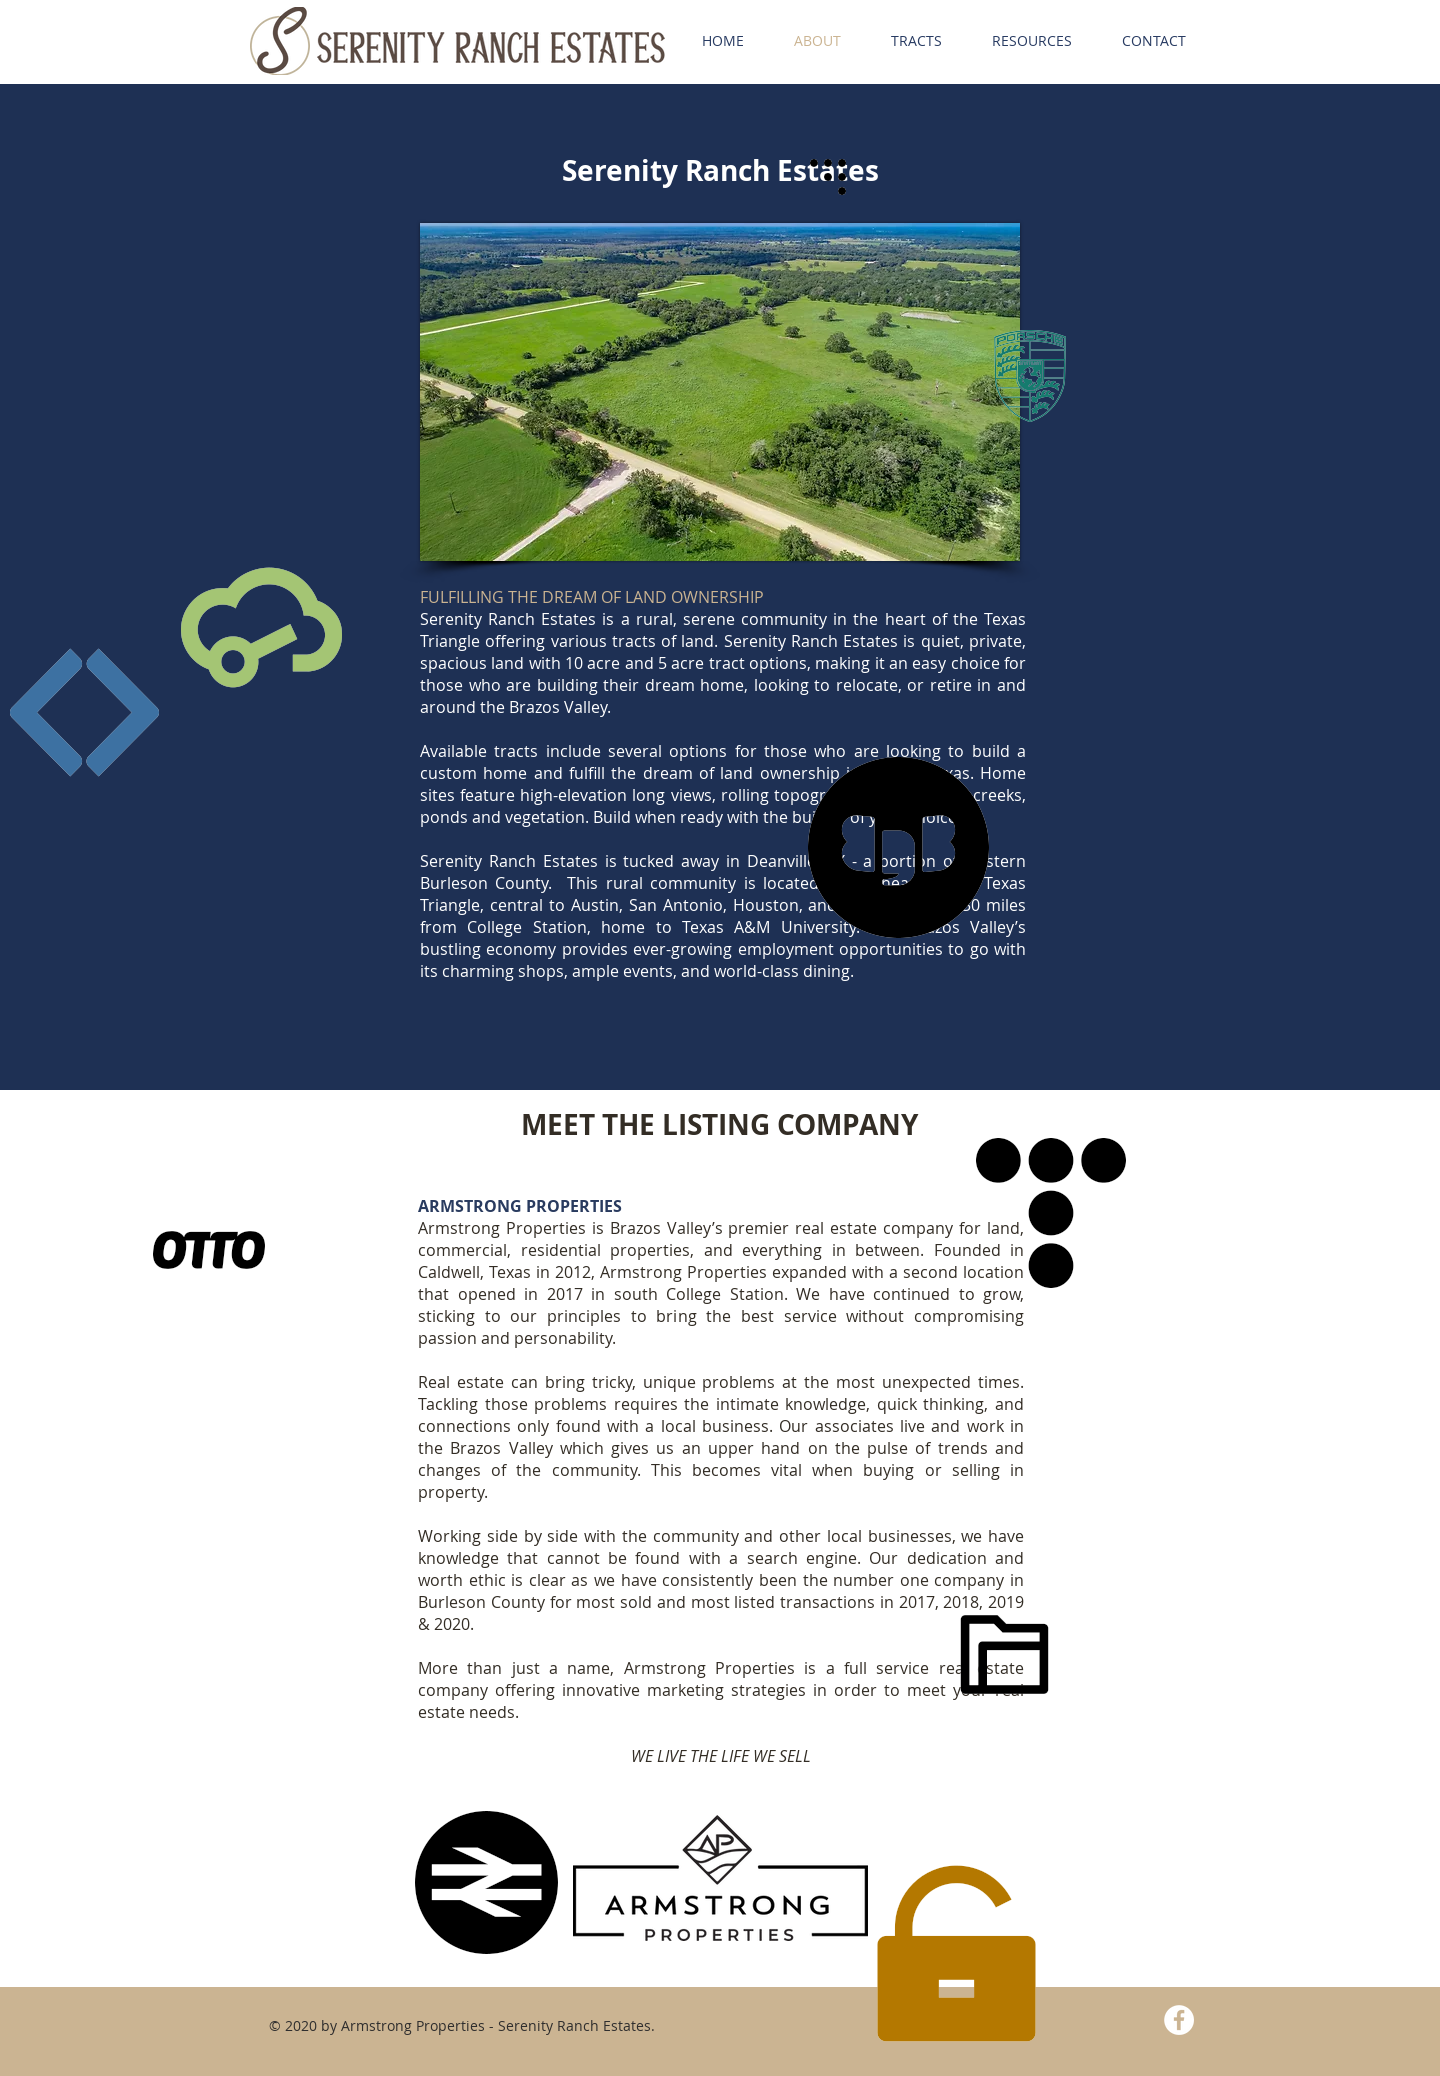  I want to click on coderwall logo, so click(828, 177).